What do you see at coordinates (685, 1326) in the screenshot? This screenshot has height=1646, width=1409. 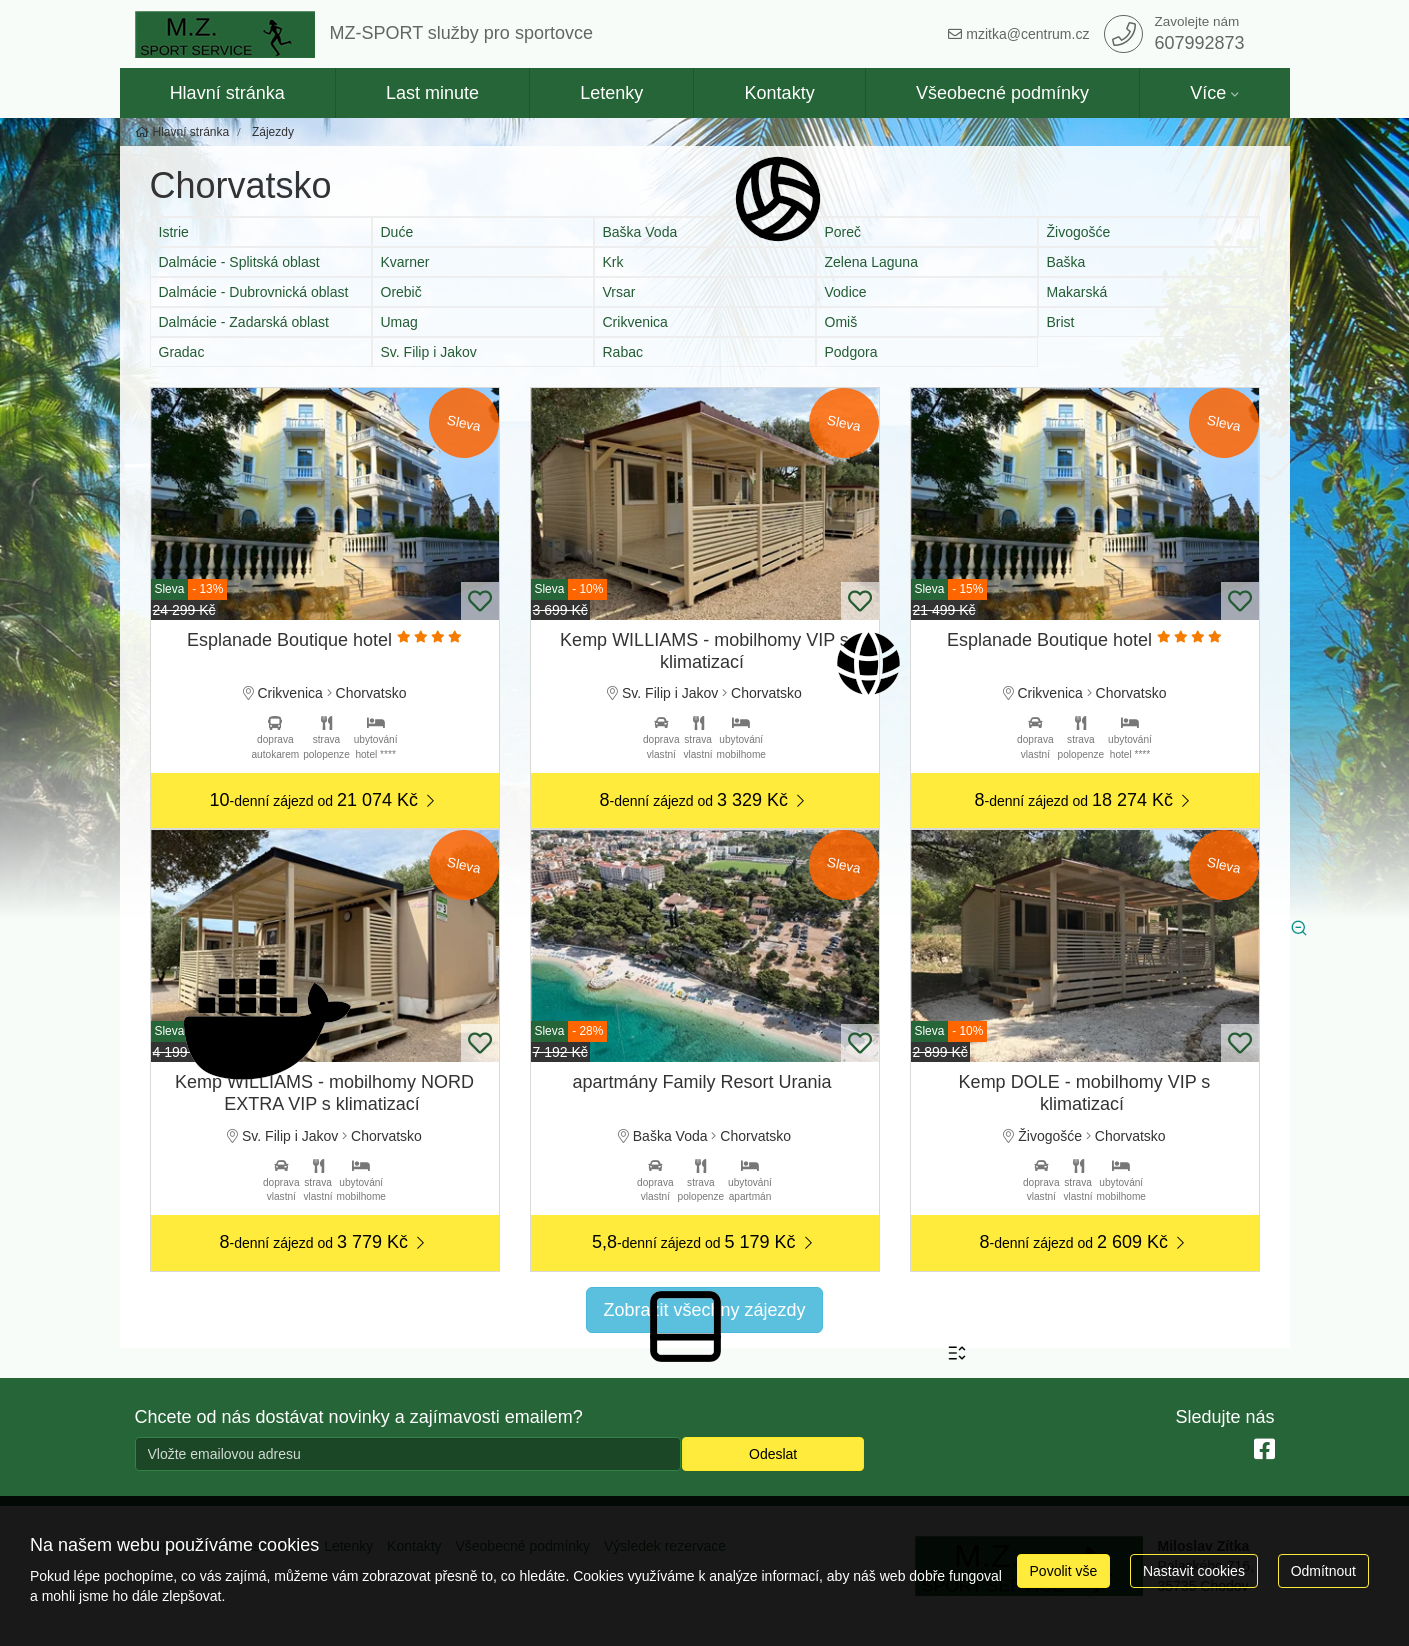 I see `toggle bottom panel visibility` at bounding box center [685, 1326].